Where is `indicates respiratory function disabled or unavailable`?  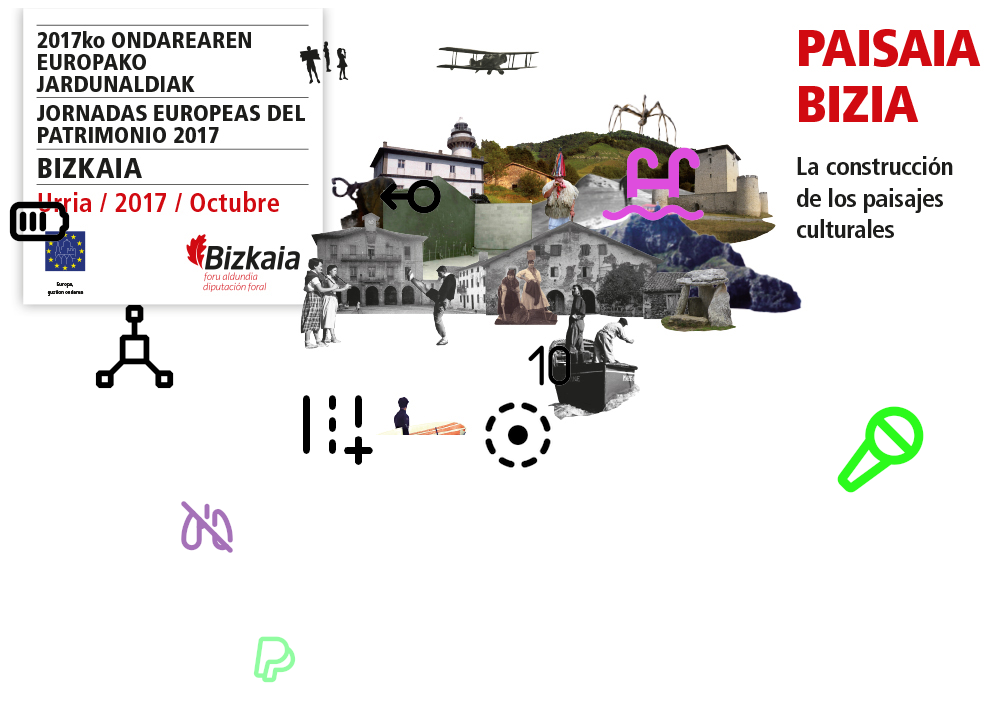 indicates respiratory function disabled or unavailable is located at coordinates (207, 527).